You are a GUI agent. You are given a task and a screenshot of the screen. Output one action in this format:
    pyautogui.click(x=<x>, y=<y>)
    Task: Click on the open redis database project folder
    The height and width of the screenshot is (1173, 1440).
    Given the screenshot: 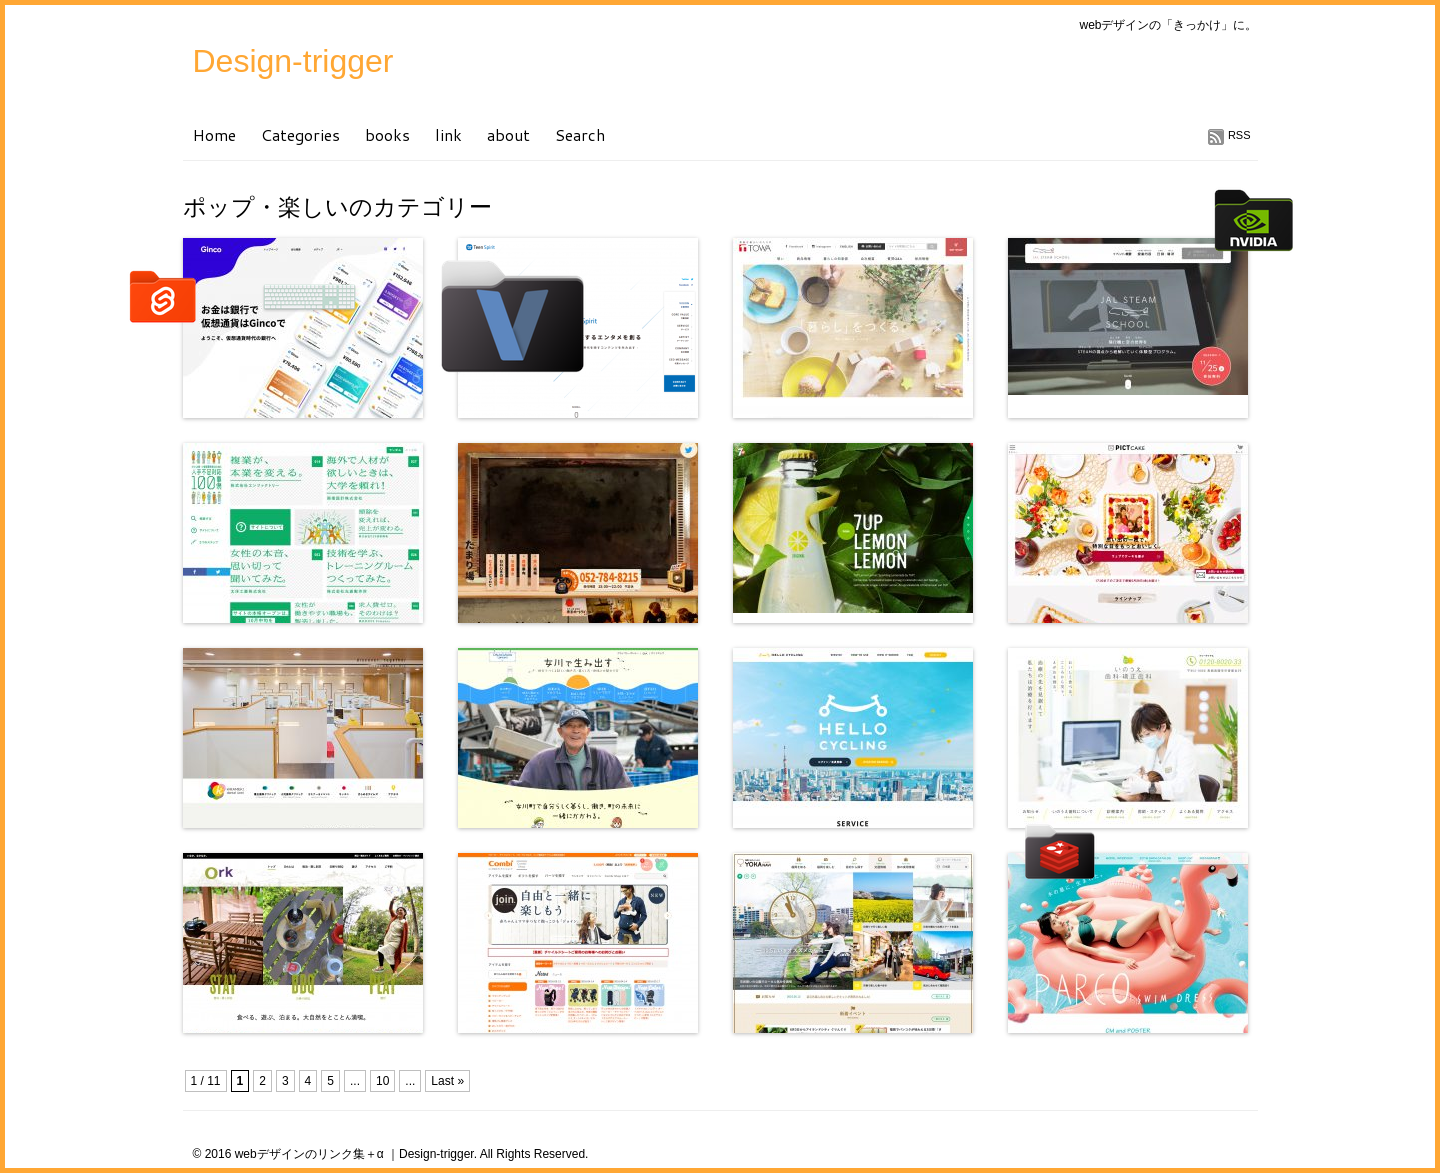 What is the action you would take?
    pyautogui.click(x=1059, y=853)
    